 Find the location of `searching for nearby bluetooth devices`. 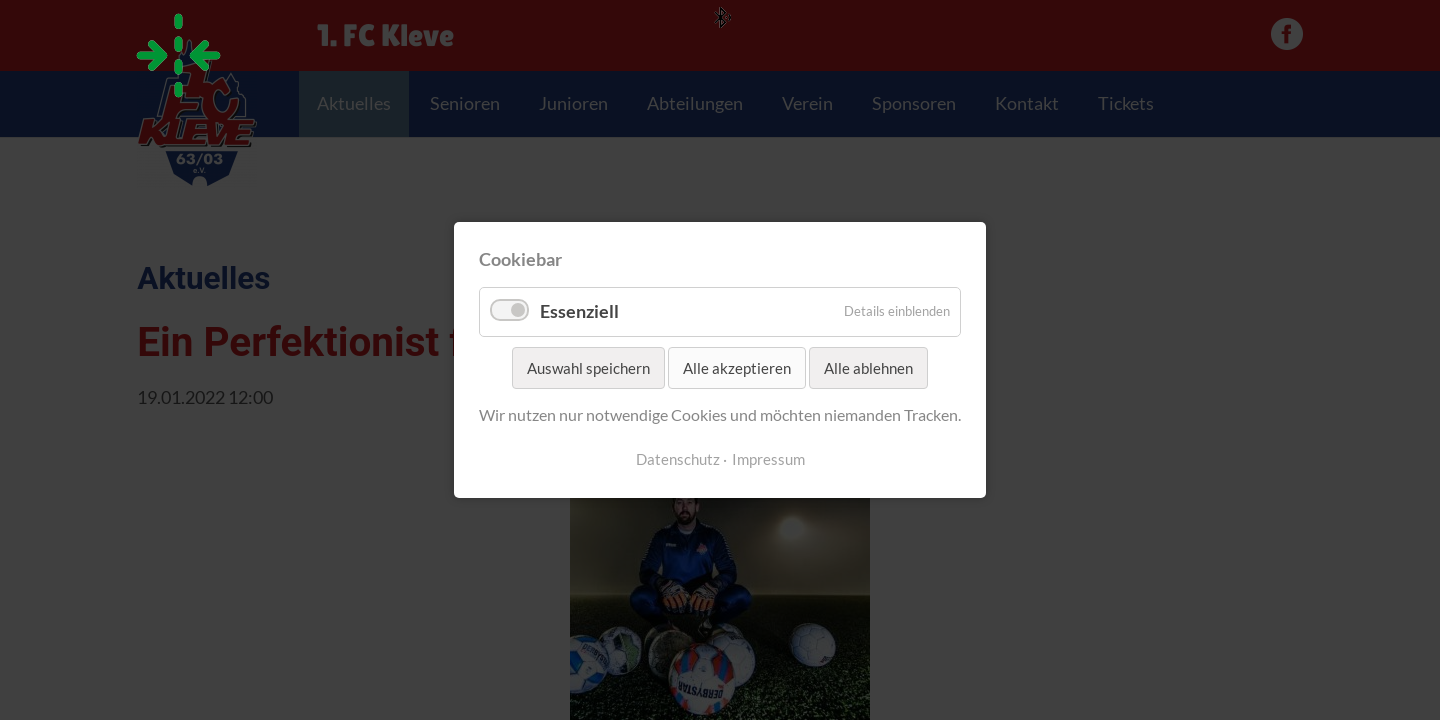

searching for nearby bluetooth devices is located at coordinates (720, 17).